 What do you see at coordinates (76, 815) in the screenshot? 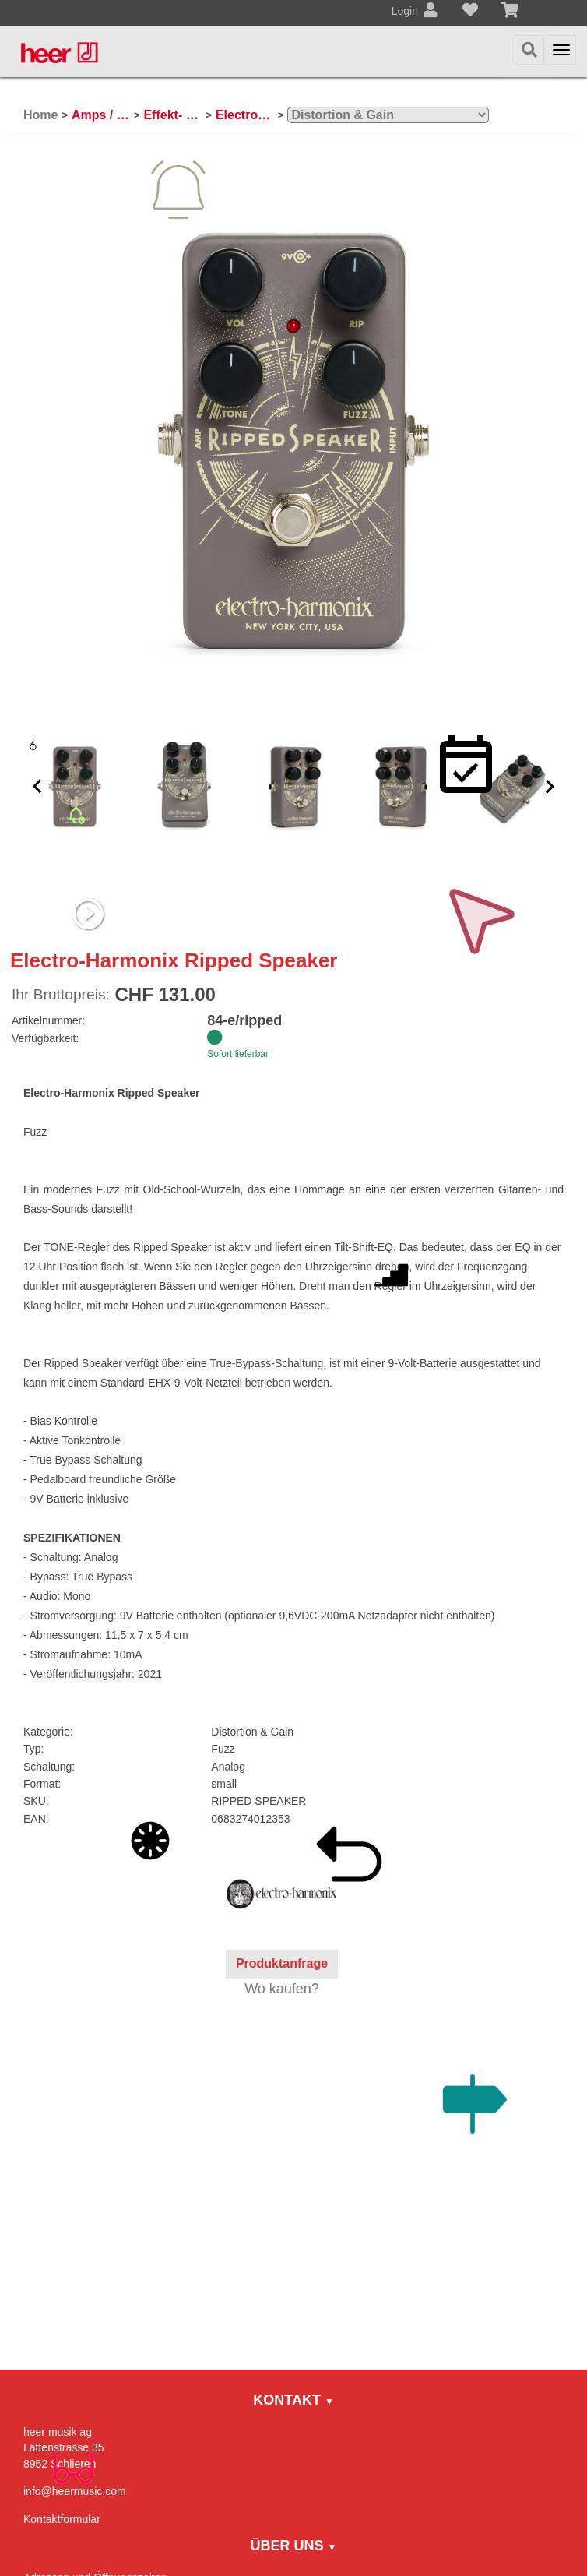
I see `pin a notification to keep it visible` at bounding box center [76, 815].